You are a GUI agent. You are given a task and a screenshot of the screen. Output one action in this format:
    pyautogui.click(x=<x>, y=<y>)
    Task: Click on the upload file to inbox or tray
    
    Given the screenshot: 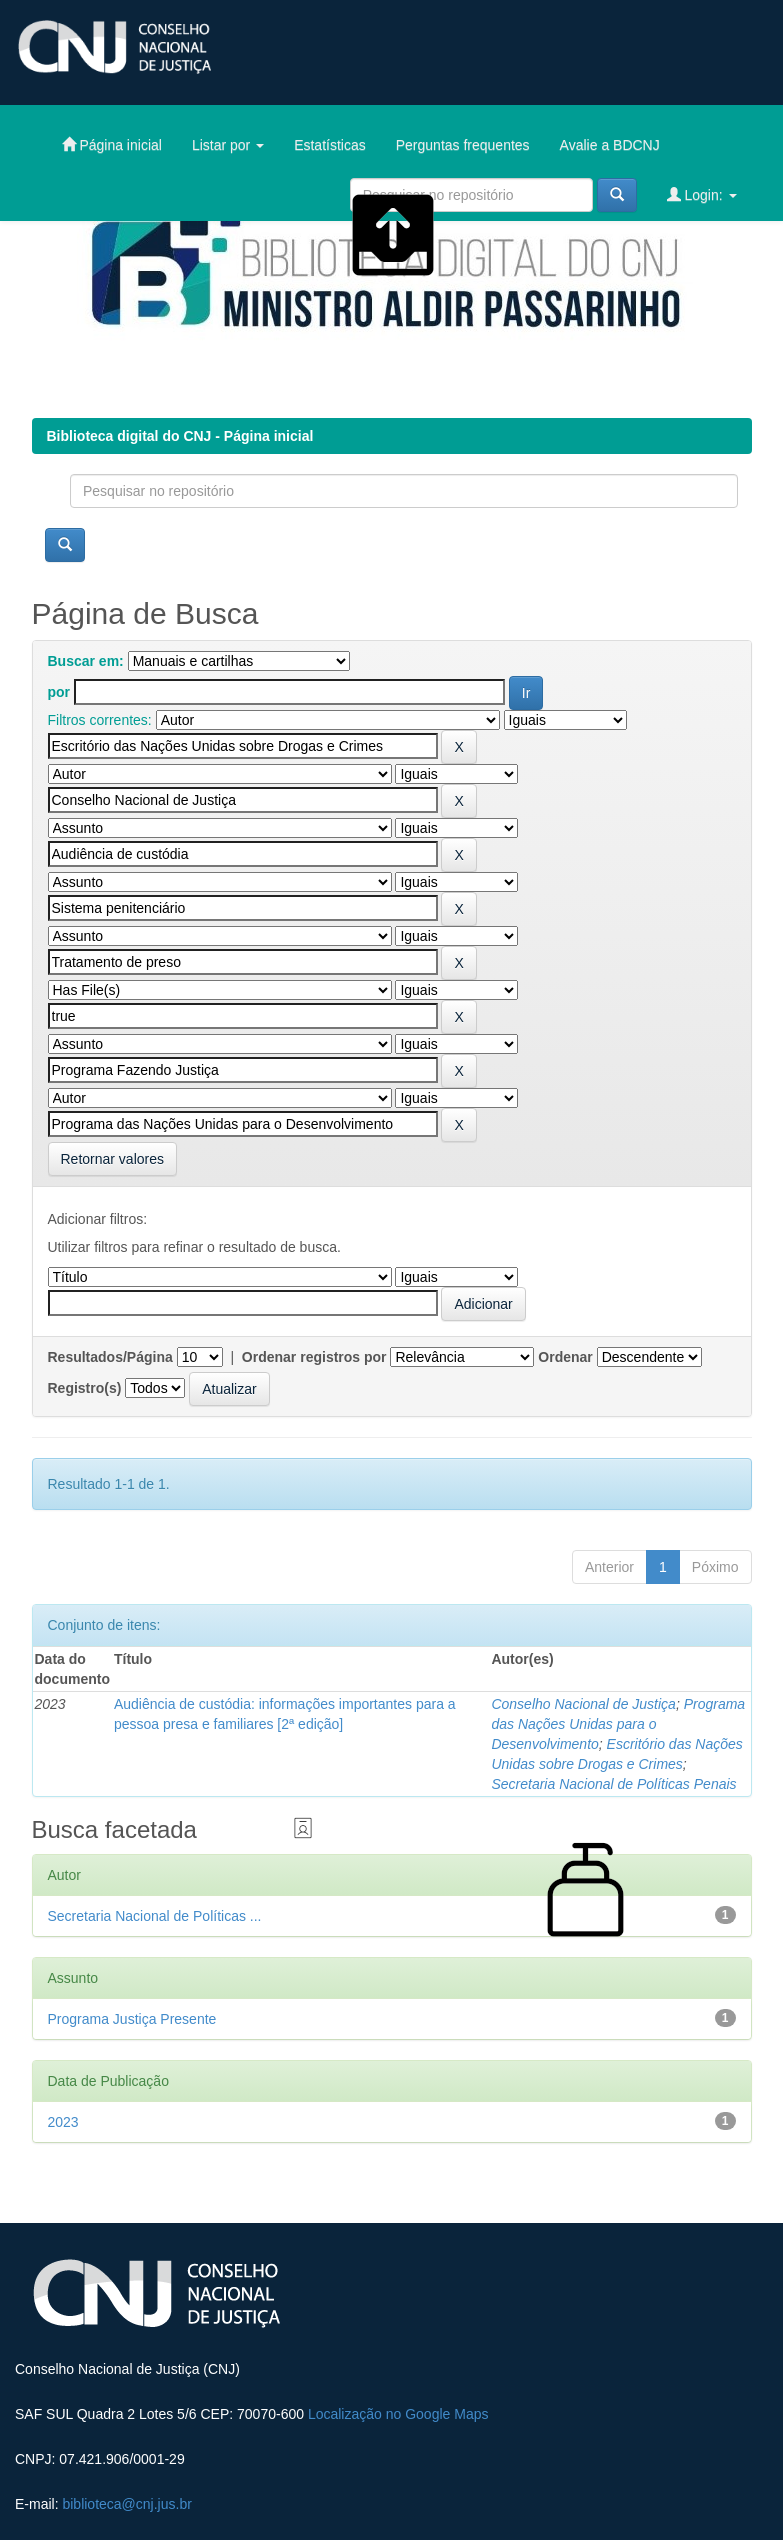 What is the action you would take?
    pyautogui.click(x=393, y=235)
    